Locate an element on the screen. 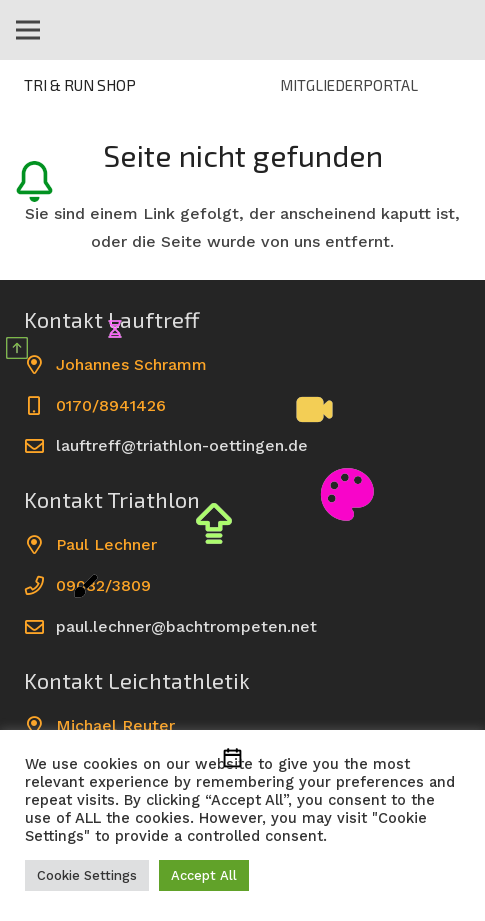 This screenshot has height=921, width=485. upload a file or document is located at coordinates (17, 348).